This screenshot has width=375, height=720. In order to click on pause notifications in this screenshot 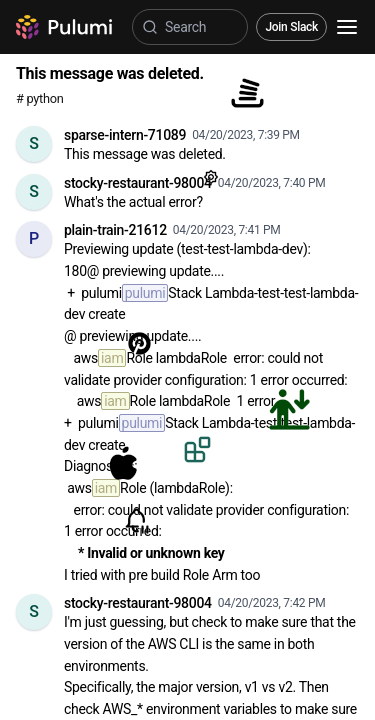, I will do `click(136, 520)`.